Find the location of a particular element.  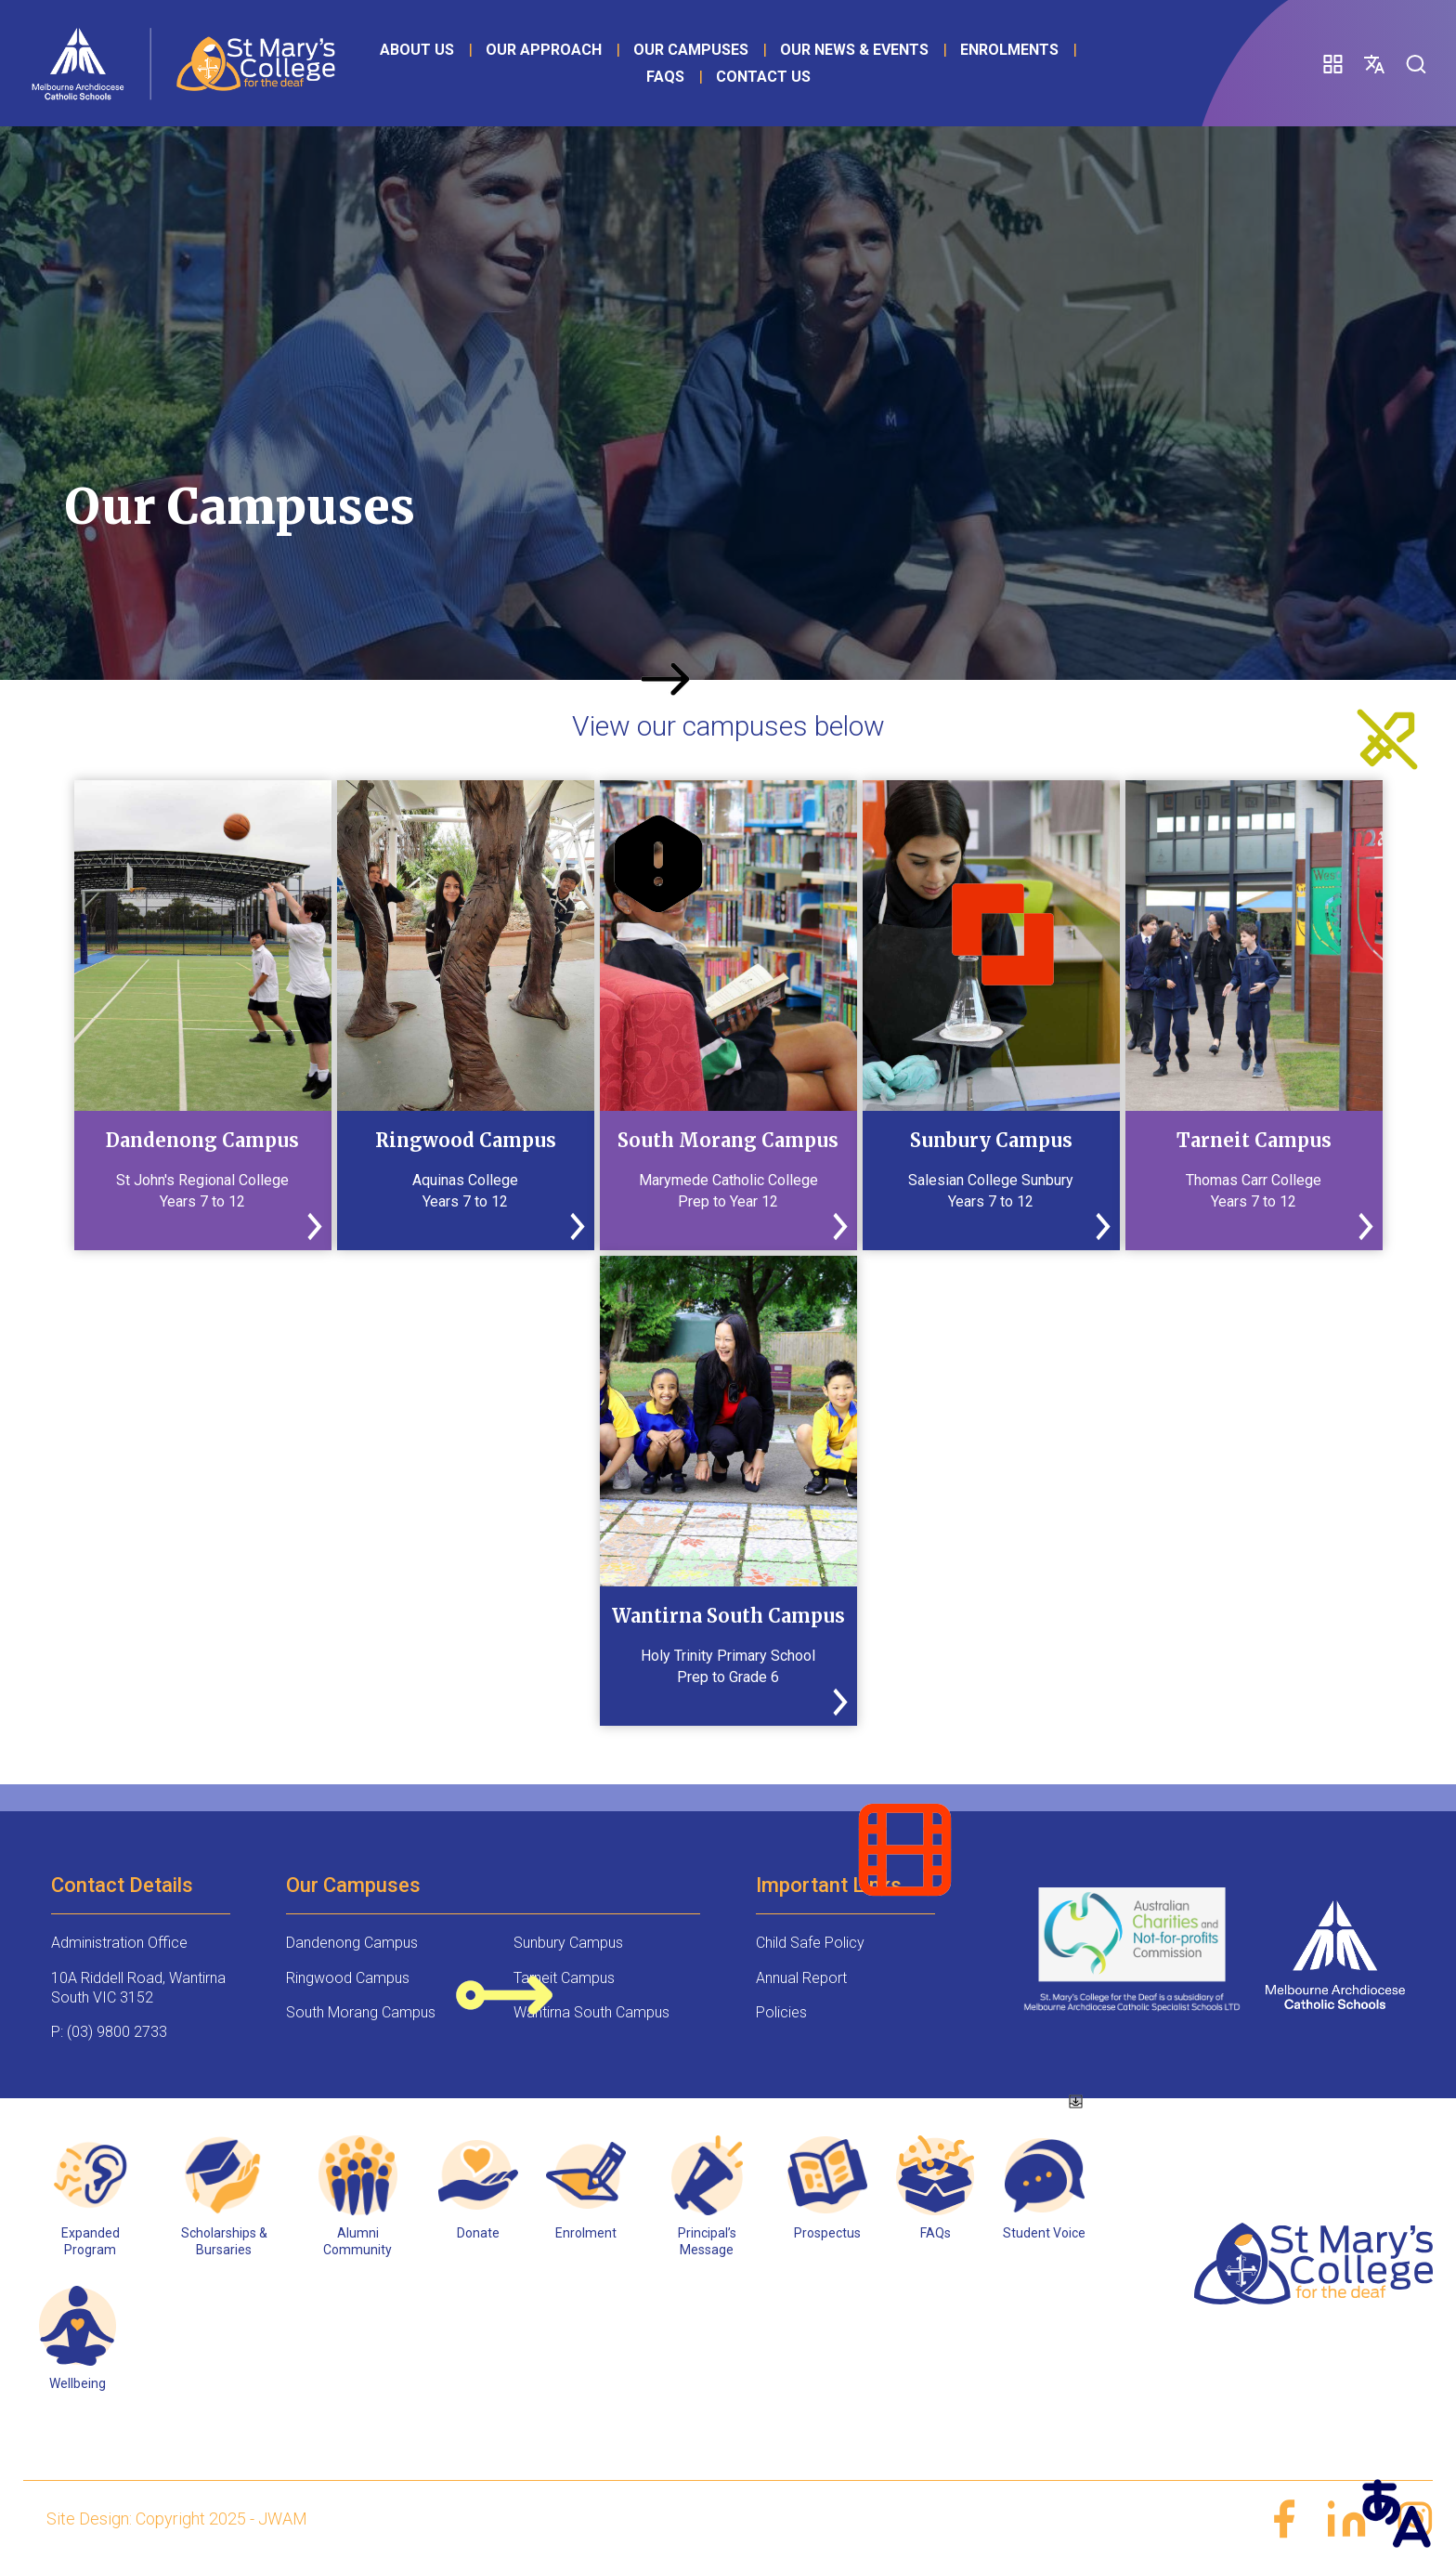

switch to Japanese hiragana input is located at coordinates (1397, 2513).